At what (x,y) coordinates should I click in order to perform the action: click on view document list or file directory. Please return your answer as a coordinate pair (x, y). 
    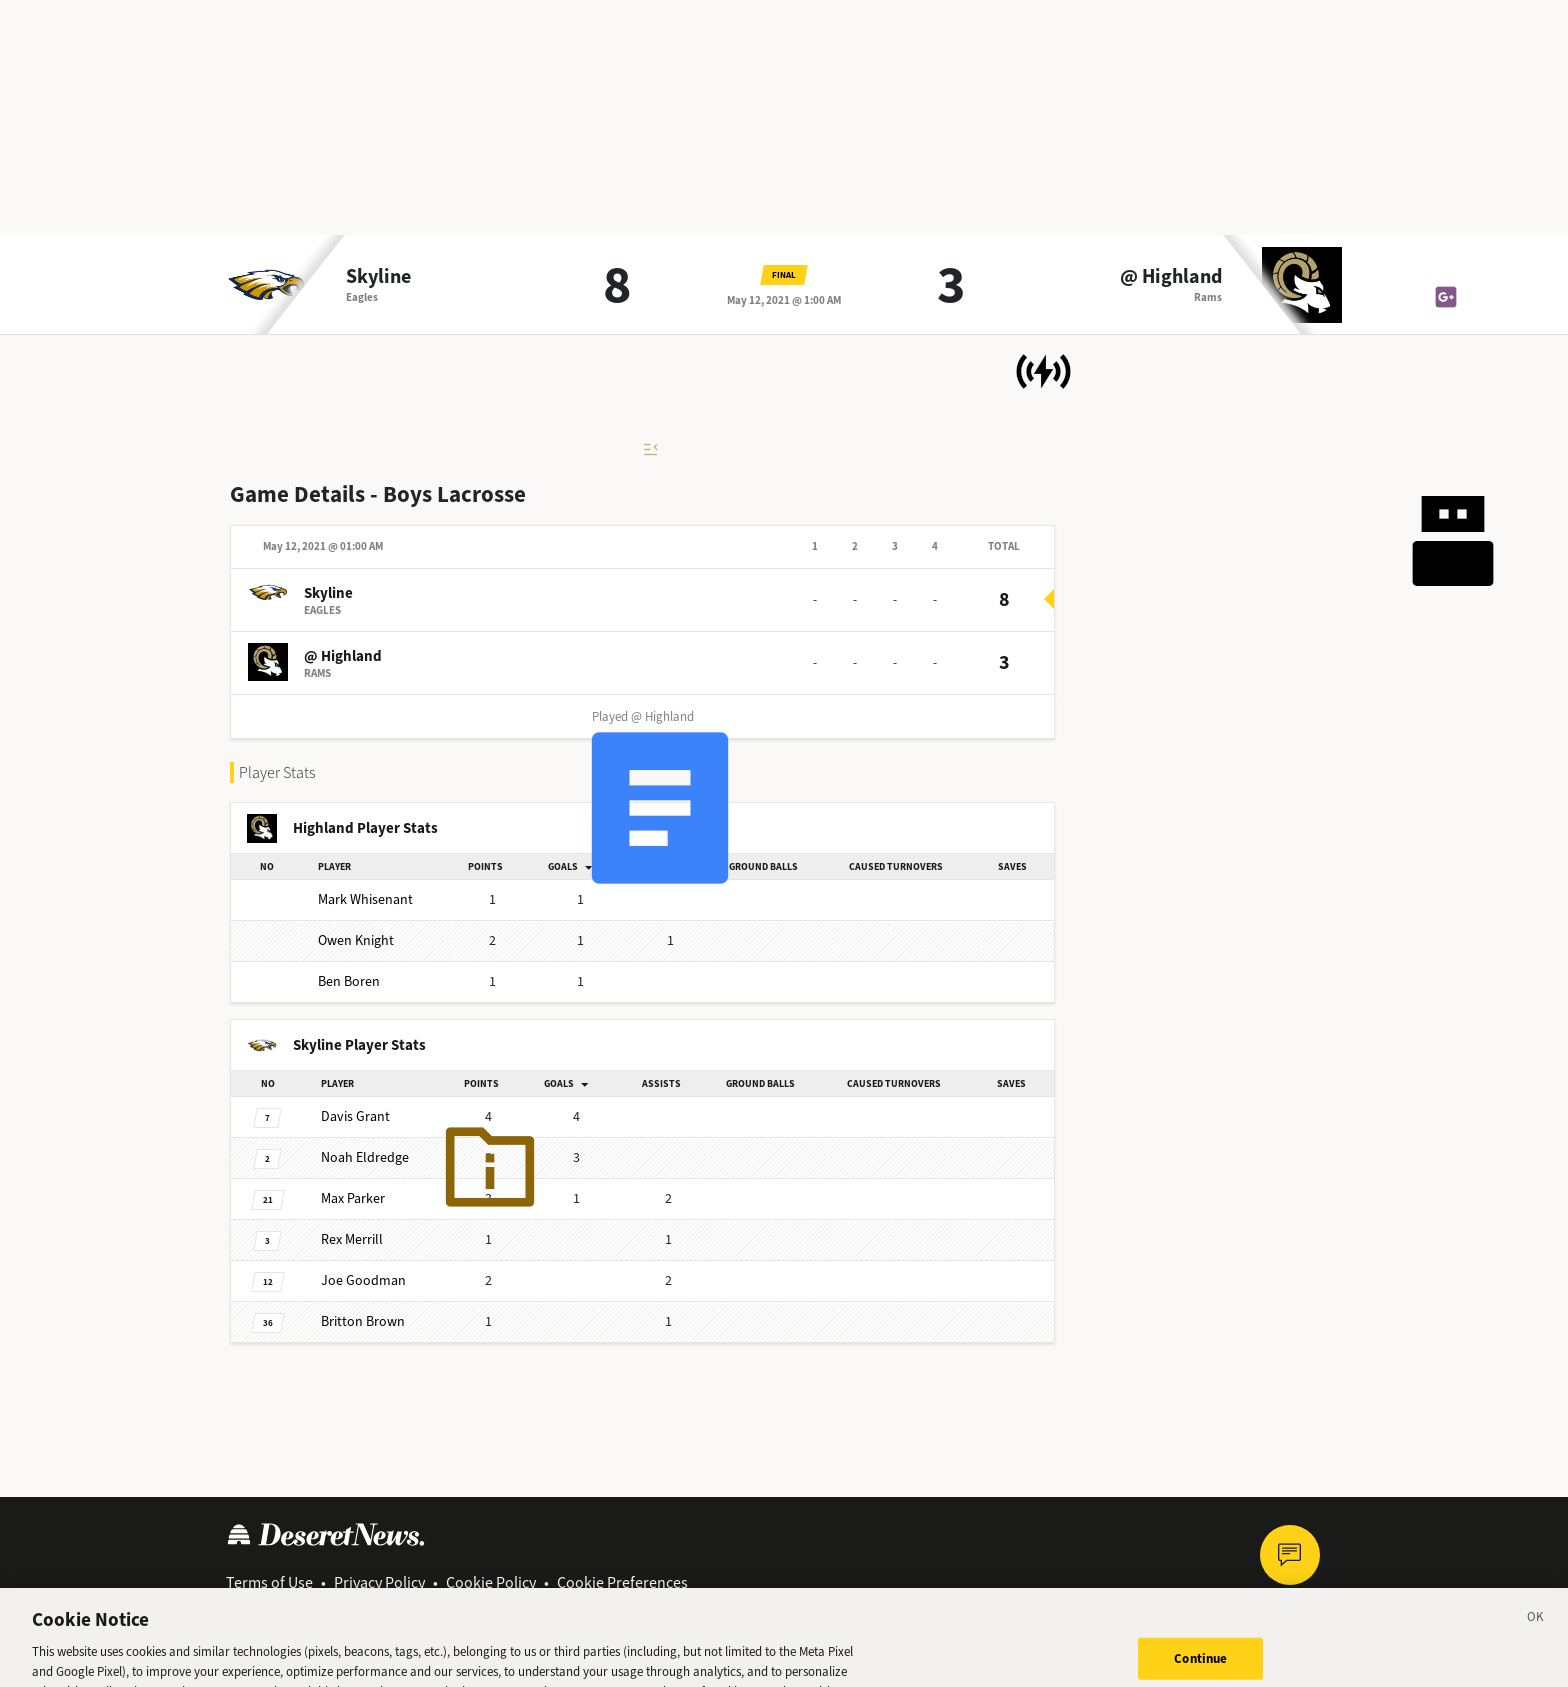
    Looking at the image, I should click on (660, 808).